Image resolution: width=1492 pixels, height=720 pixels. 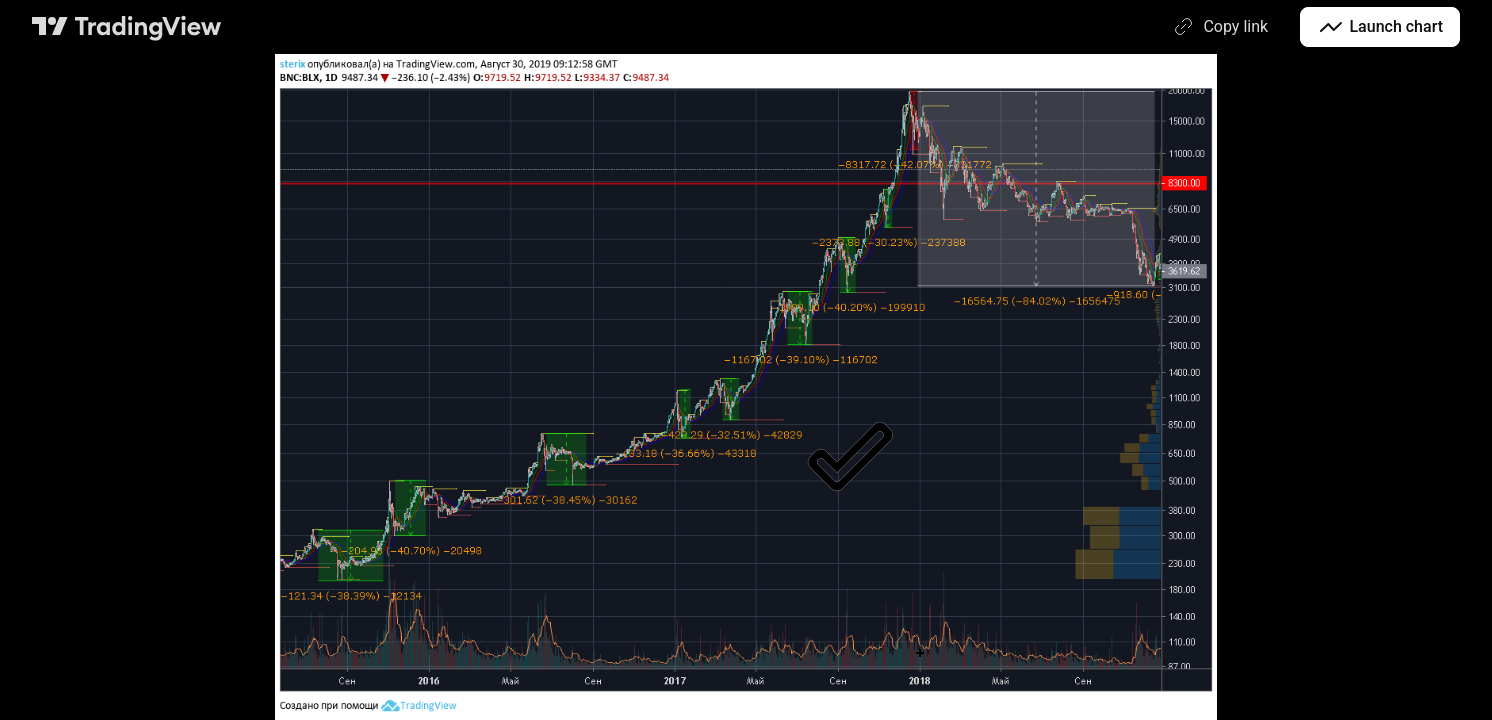 I want to click on add a new item, so click(x=920, y=653).